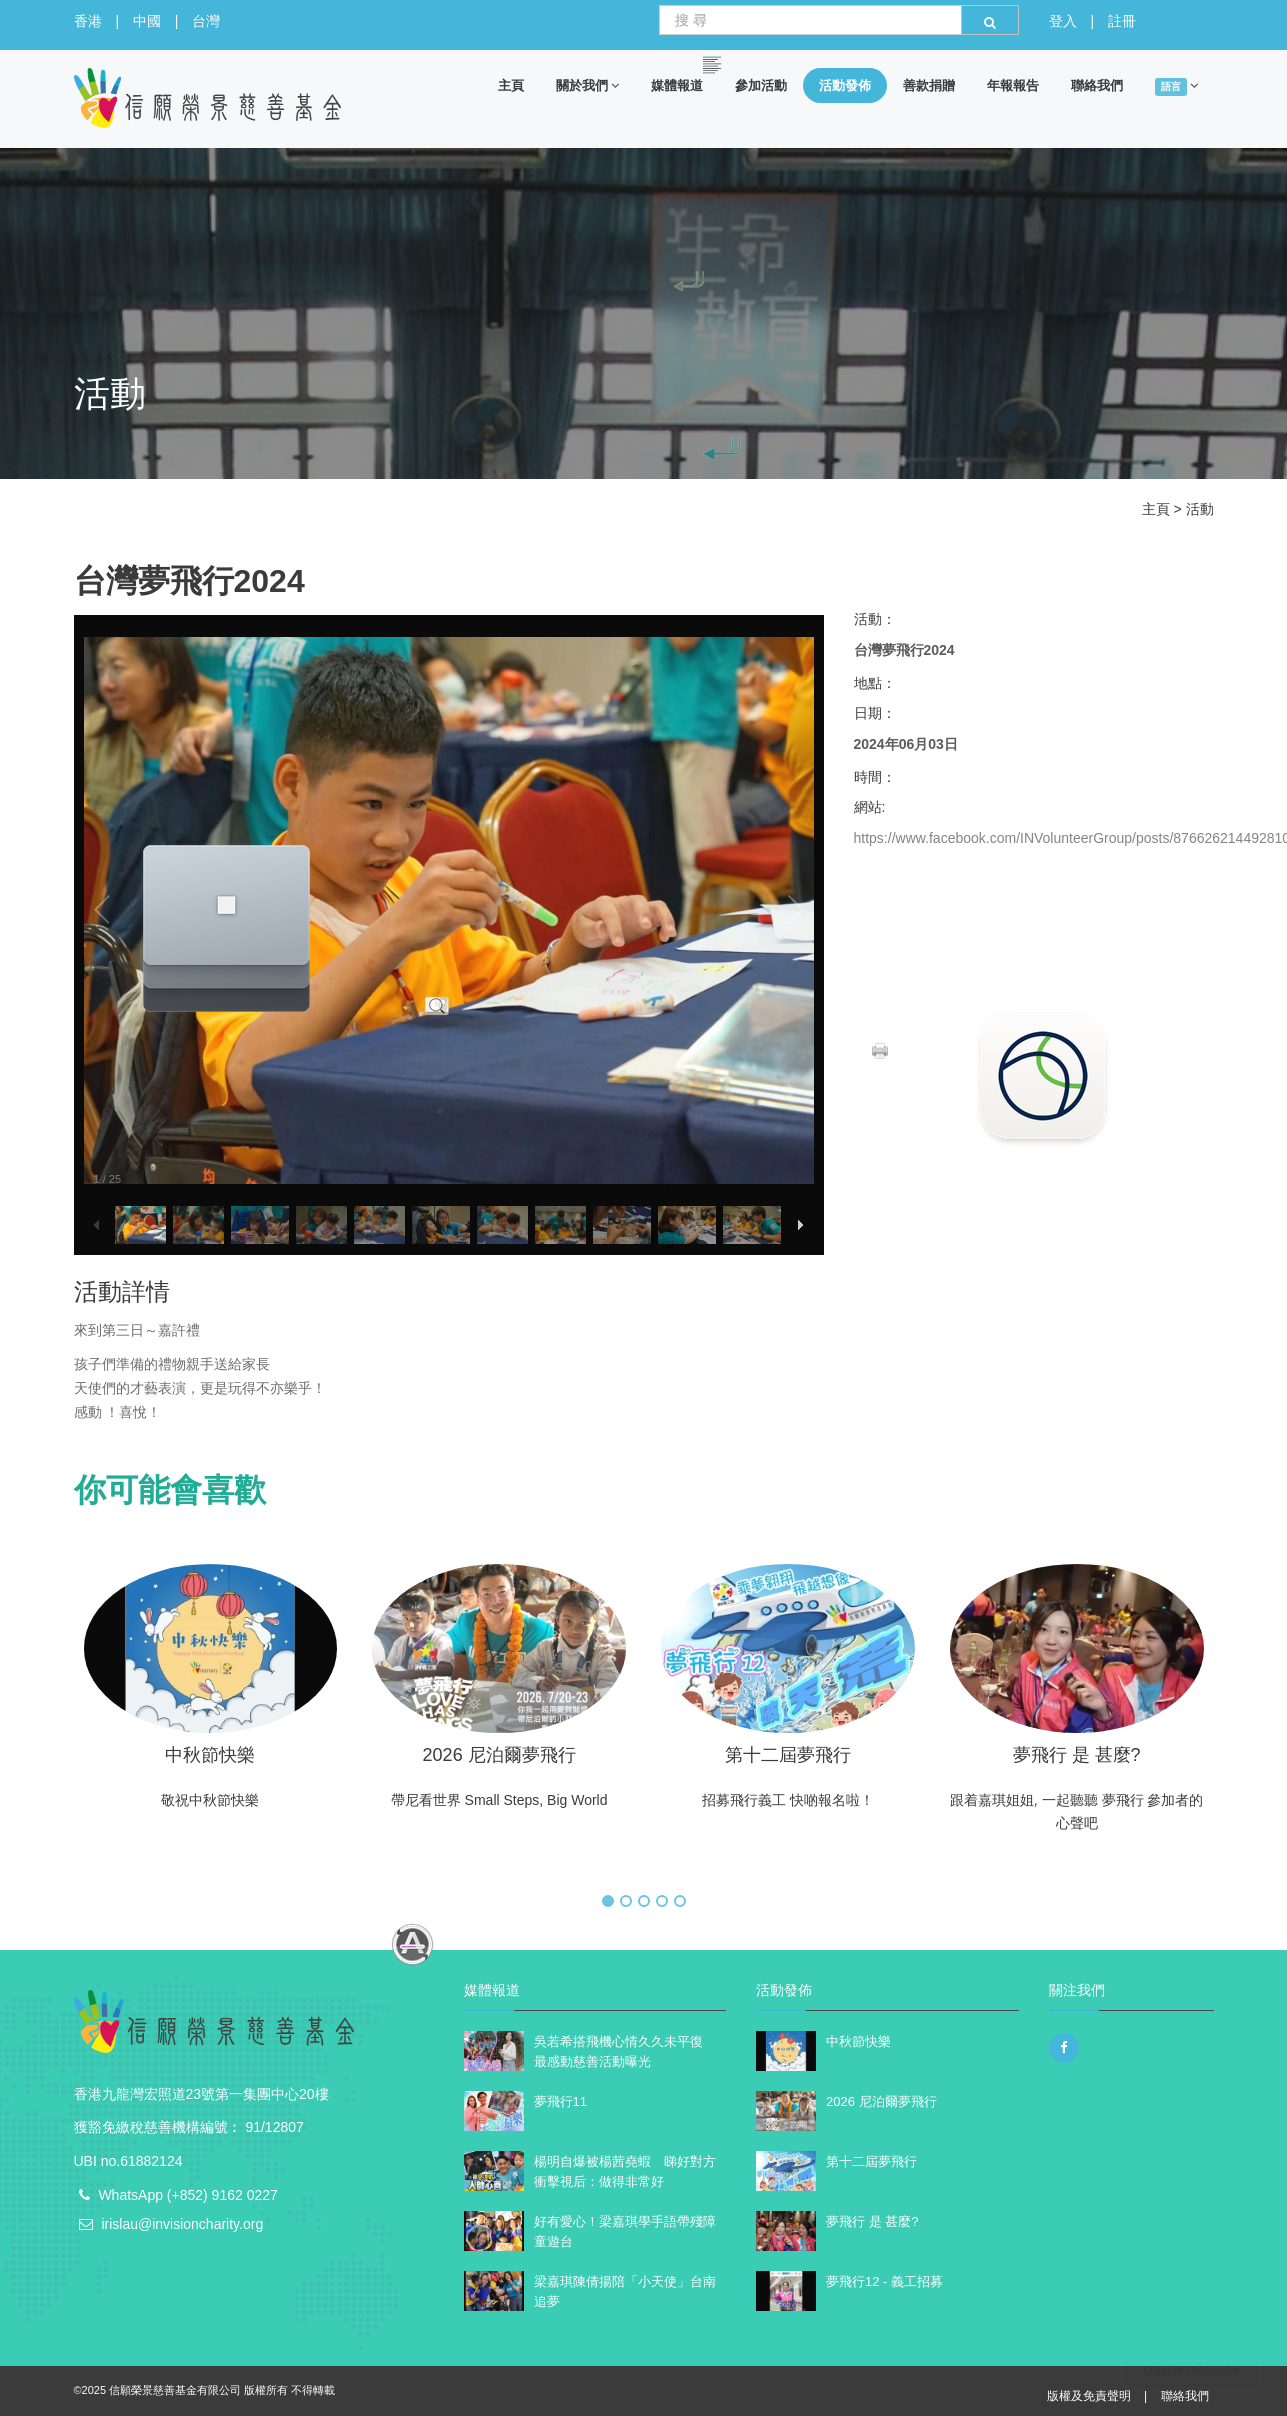  What do you see at coordinates (437, 1006) in the screenshot?
I see `open eye of mate image viewer application` at bounding box center [437, 1006].